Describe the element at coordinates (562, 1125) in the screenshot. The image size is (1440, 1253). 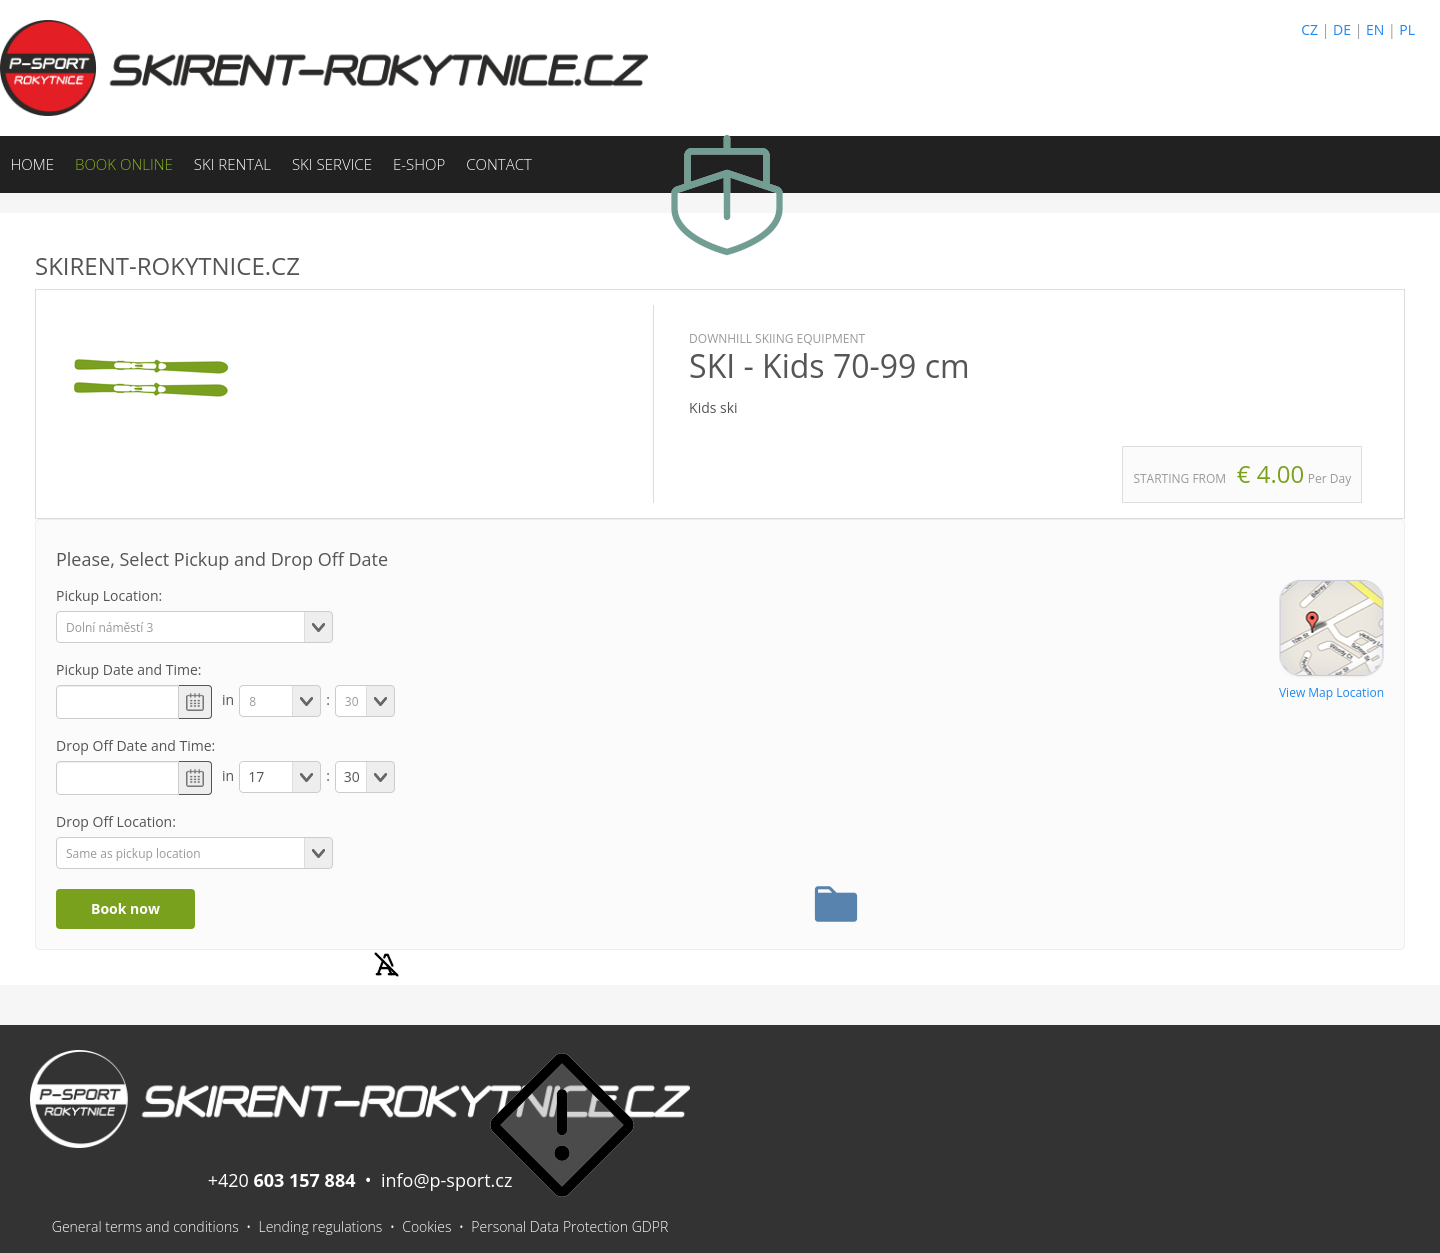
I see `indicates a warning or caution state` at that location.